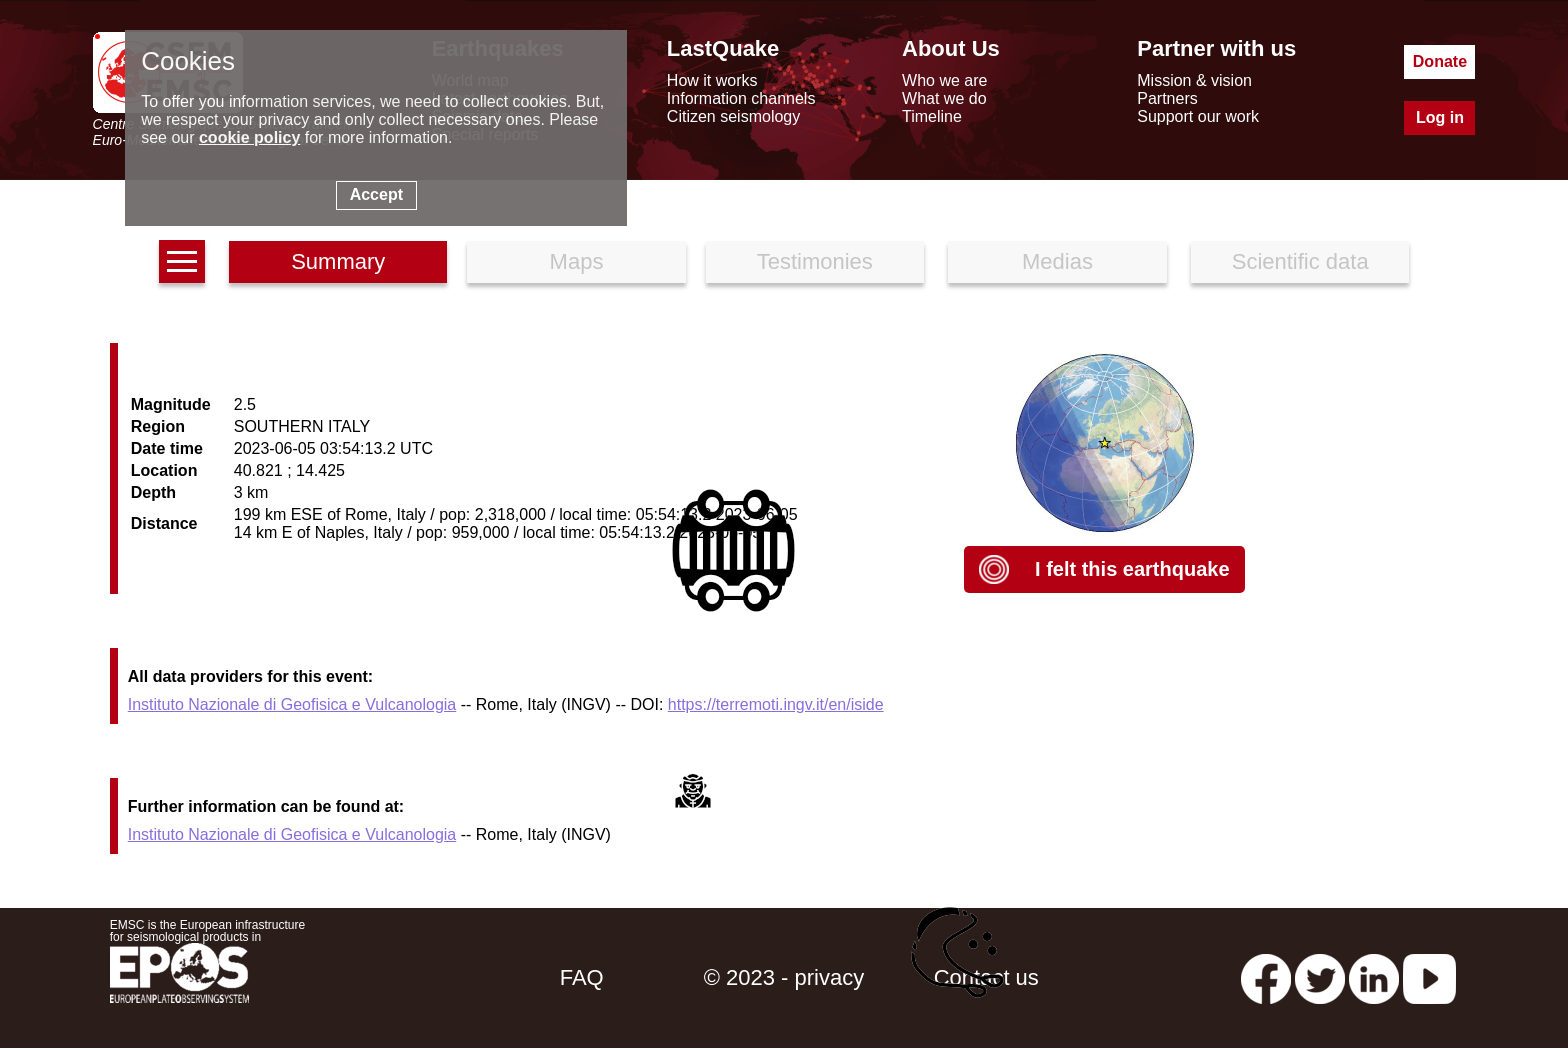 Image resolution: width=1568 pixels, height=1049 pixels. I want to click on select monk character class, so click(693, 790).